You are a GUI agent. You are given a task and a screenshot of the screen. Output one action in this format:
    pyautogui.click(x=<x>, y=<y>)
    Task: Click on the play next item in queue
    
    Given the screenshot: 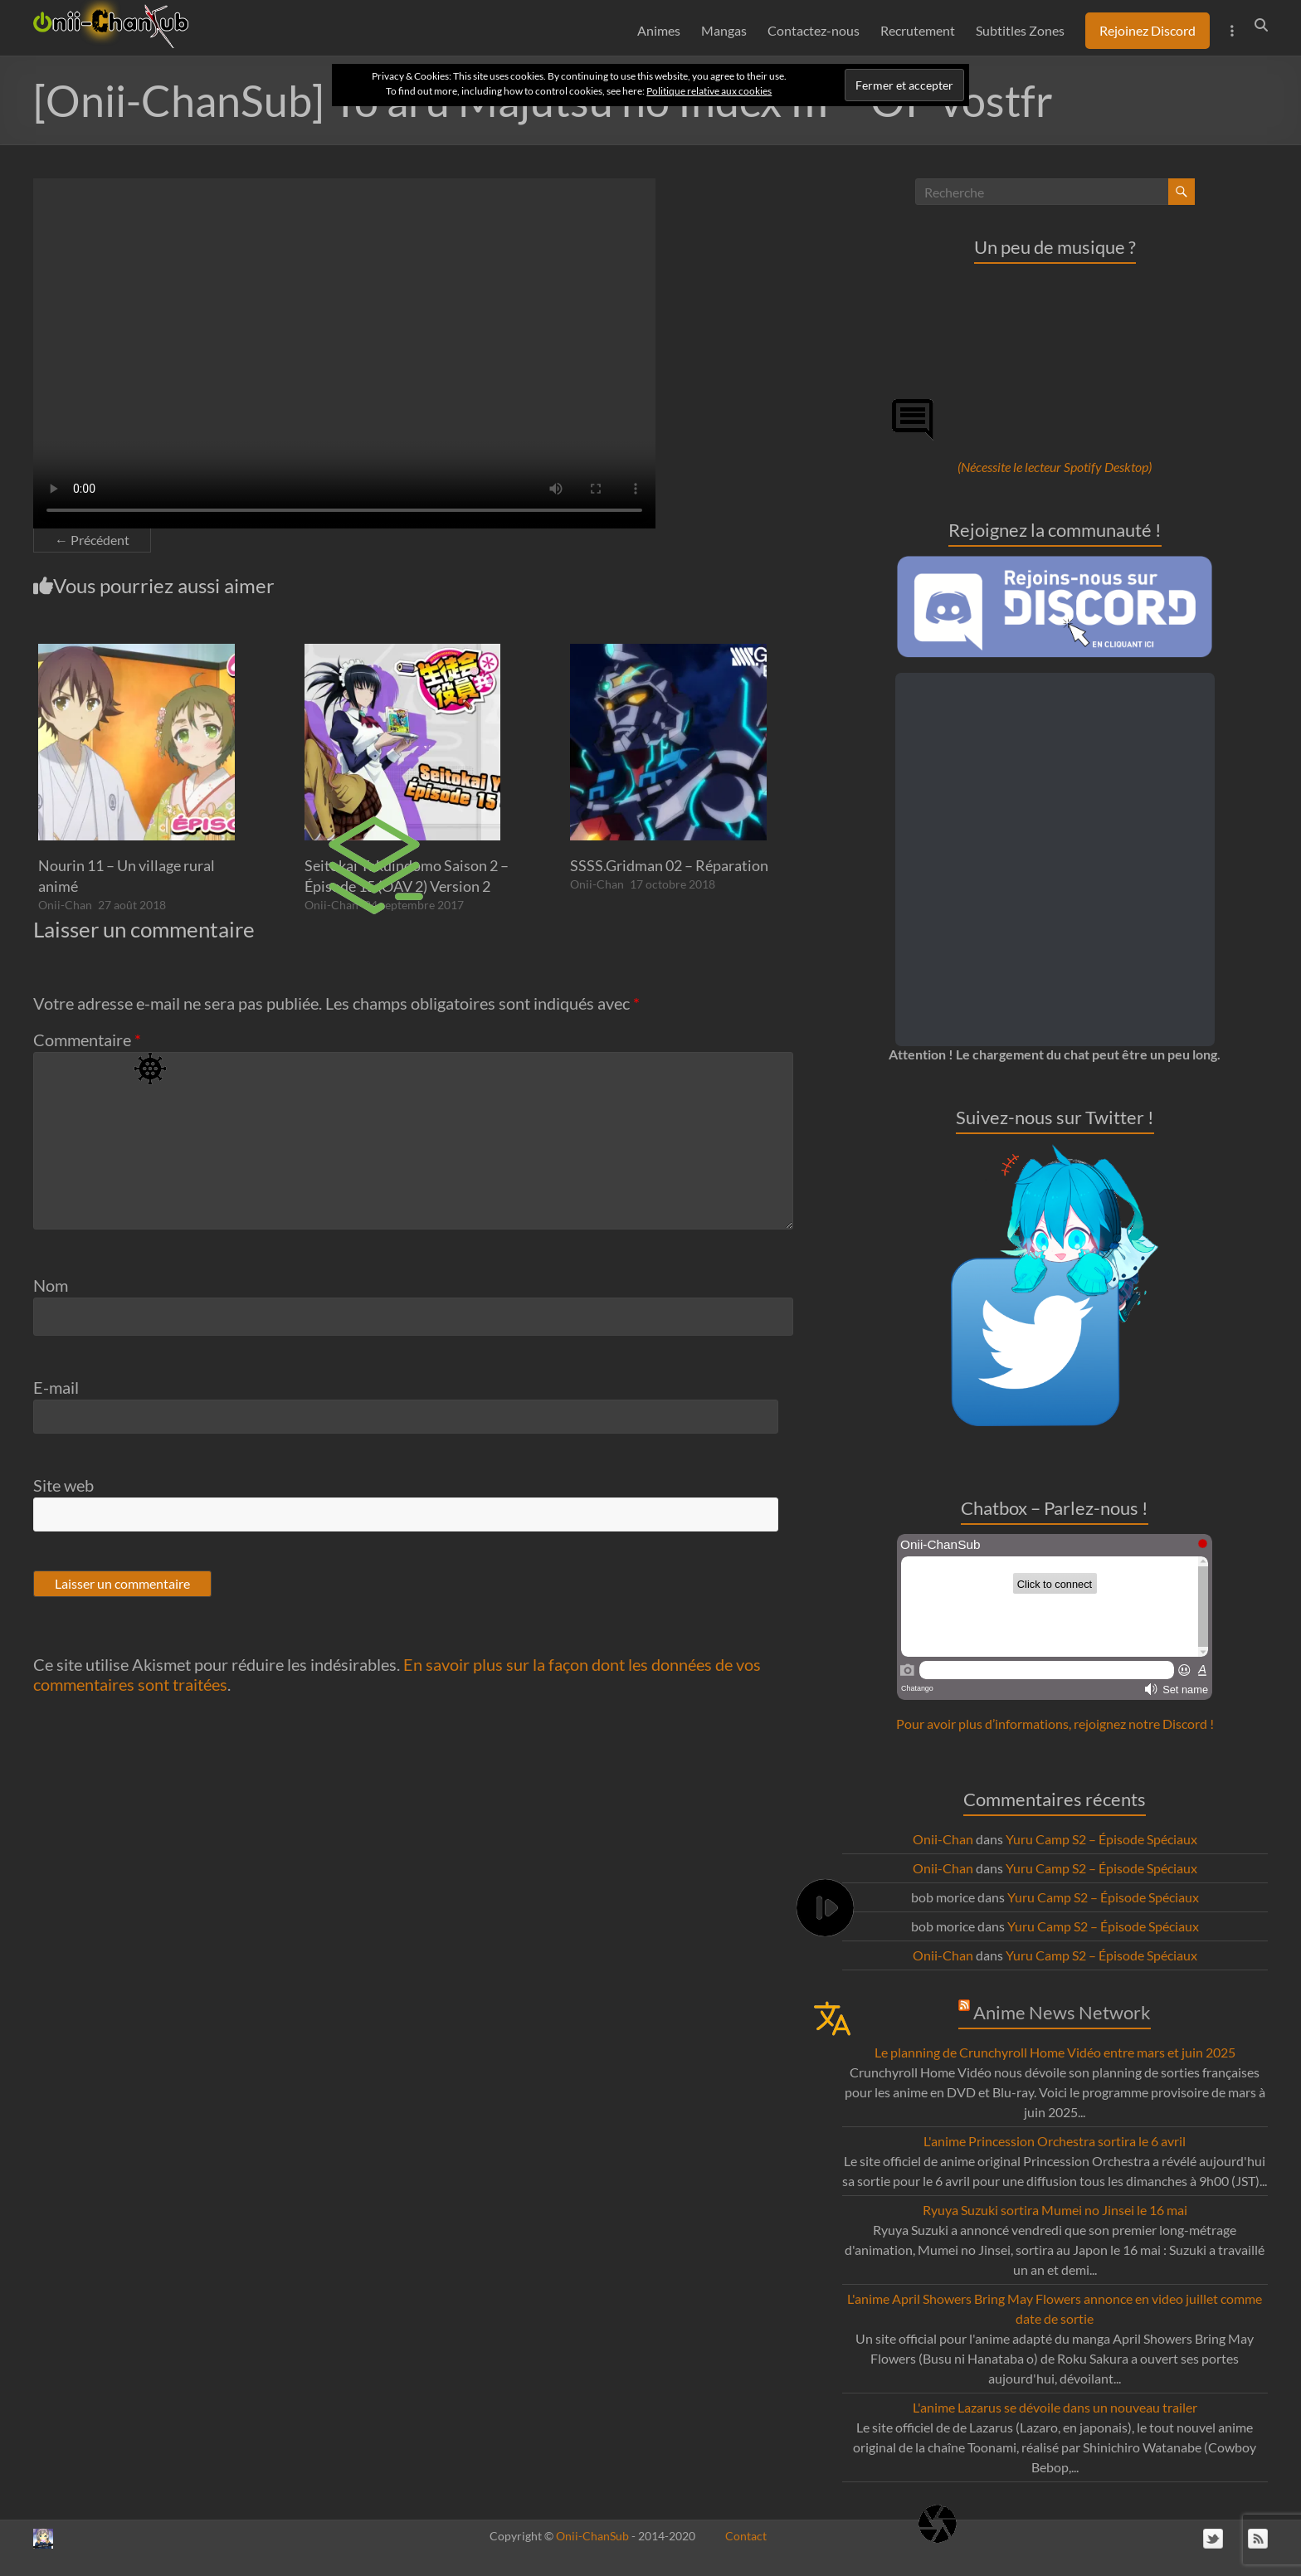 What is the action you would take?
    pyautogui.click(x=825, y=1907)
    